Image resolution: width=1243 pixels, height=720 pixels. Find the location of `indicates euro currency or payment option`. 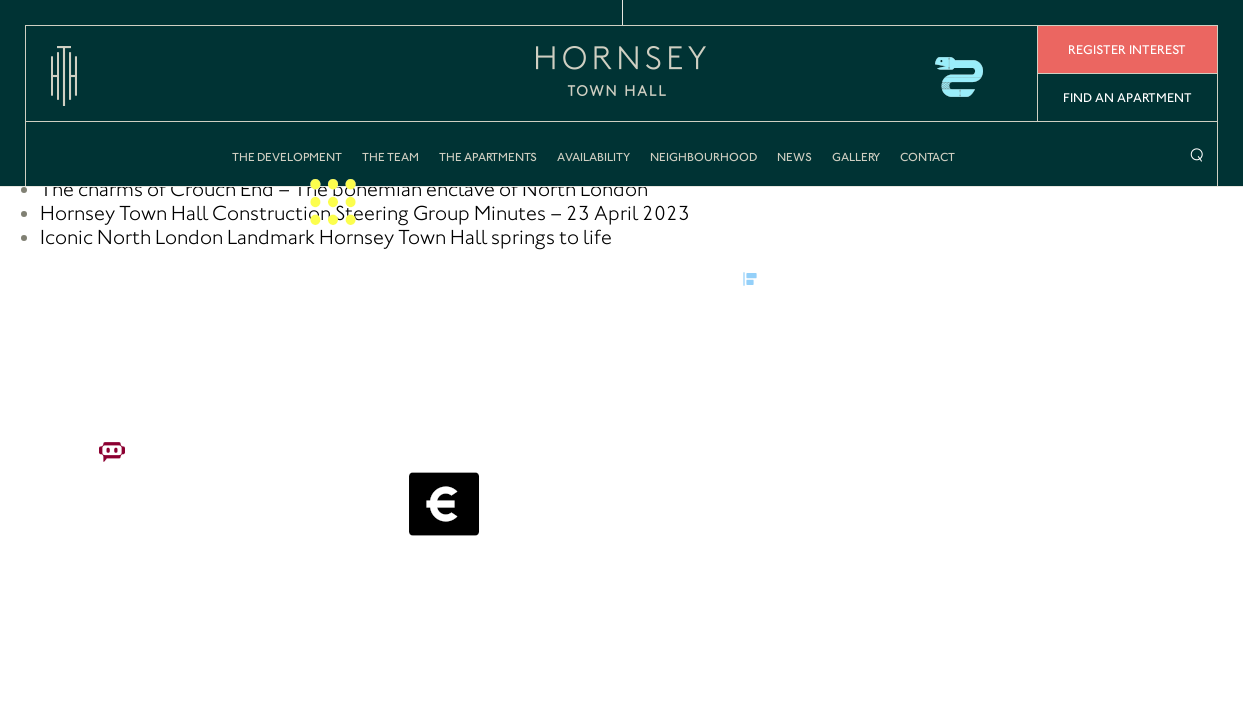

indicates euro currency or payment option is located at coordinates (444, 504).